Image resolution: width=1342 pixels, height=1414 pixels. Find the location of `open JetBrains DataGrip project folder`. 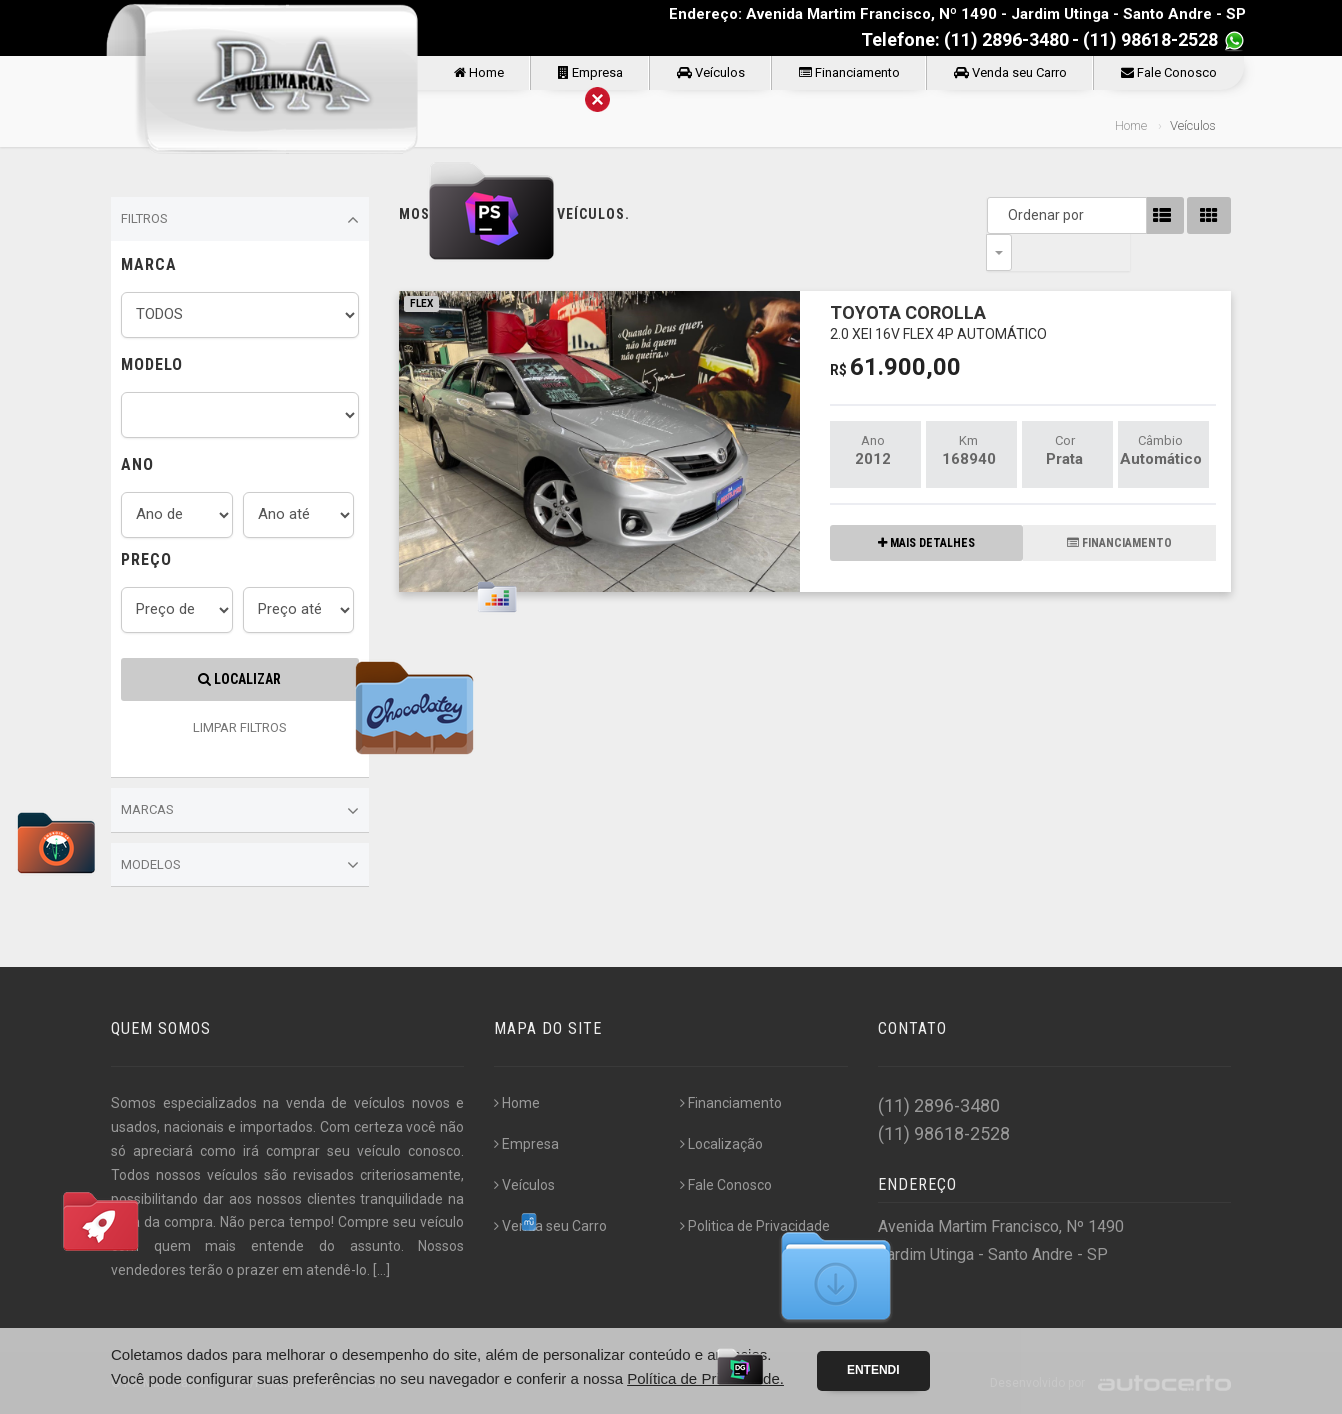

open JetBrains DataGrip project folder is located at coordinates (740, 1368).